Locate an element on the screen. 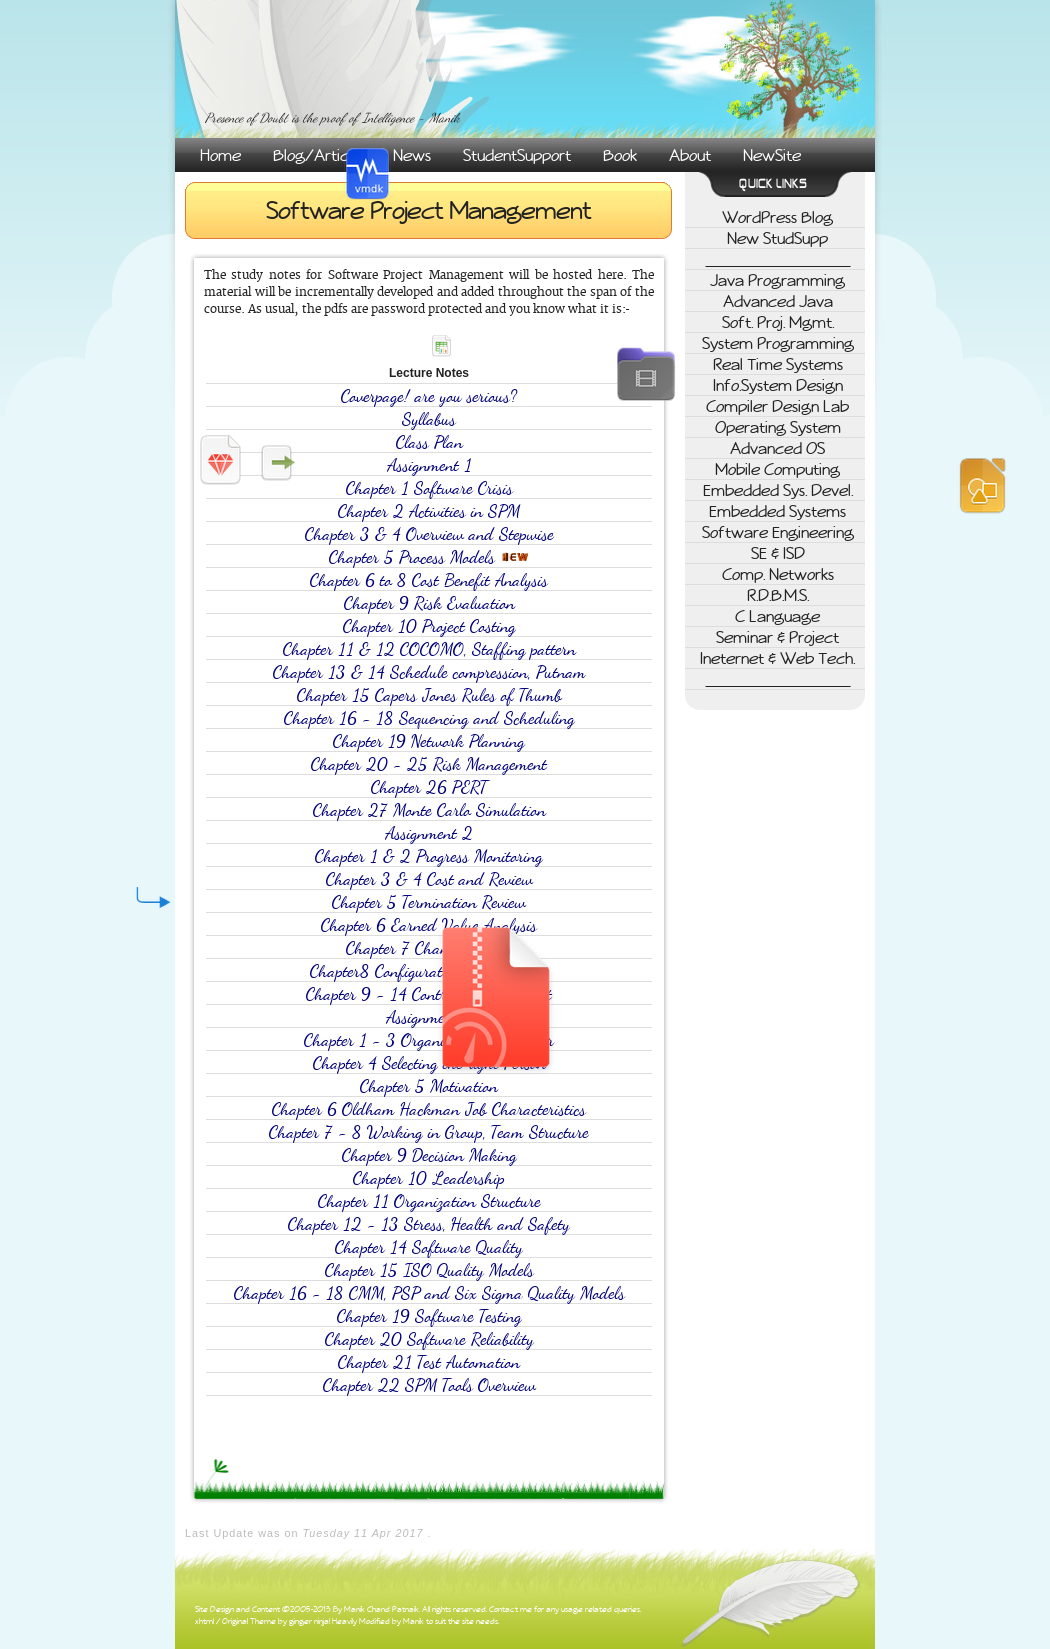 The image size is (1050, 1649). an rpm package file for linux software installation is located at coordinates (496, 1000).